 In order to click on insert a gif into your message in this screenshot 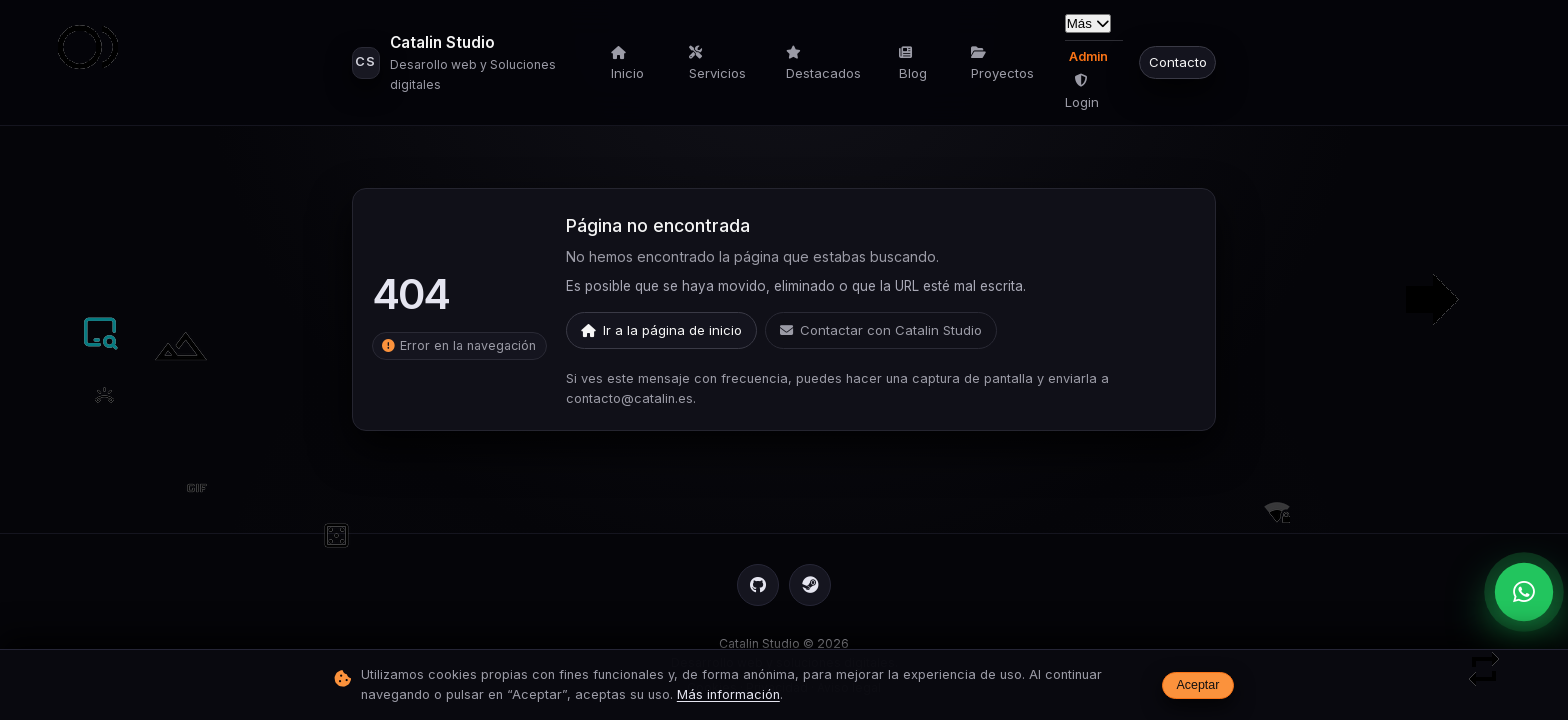, I will do `click(197, 488)`.